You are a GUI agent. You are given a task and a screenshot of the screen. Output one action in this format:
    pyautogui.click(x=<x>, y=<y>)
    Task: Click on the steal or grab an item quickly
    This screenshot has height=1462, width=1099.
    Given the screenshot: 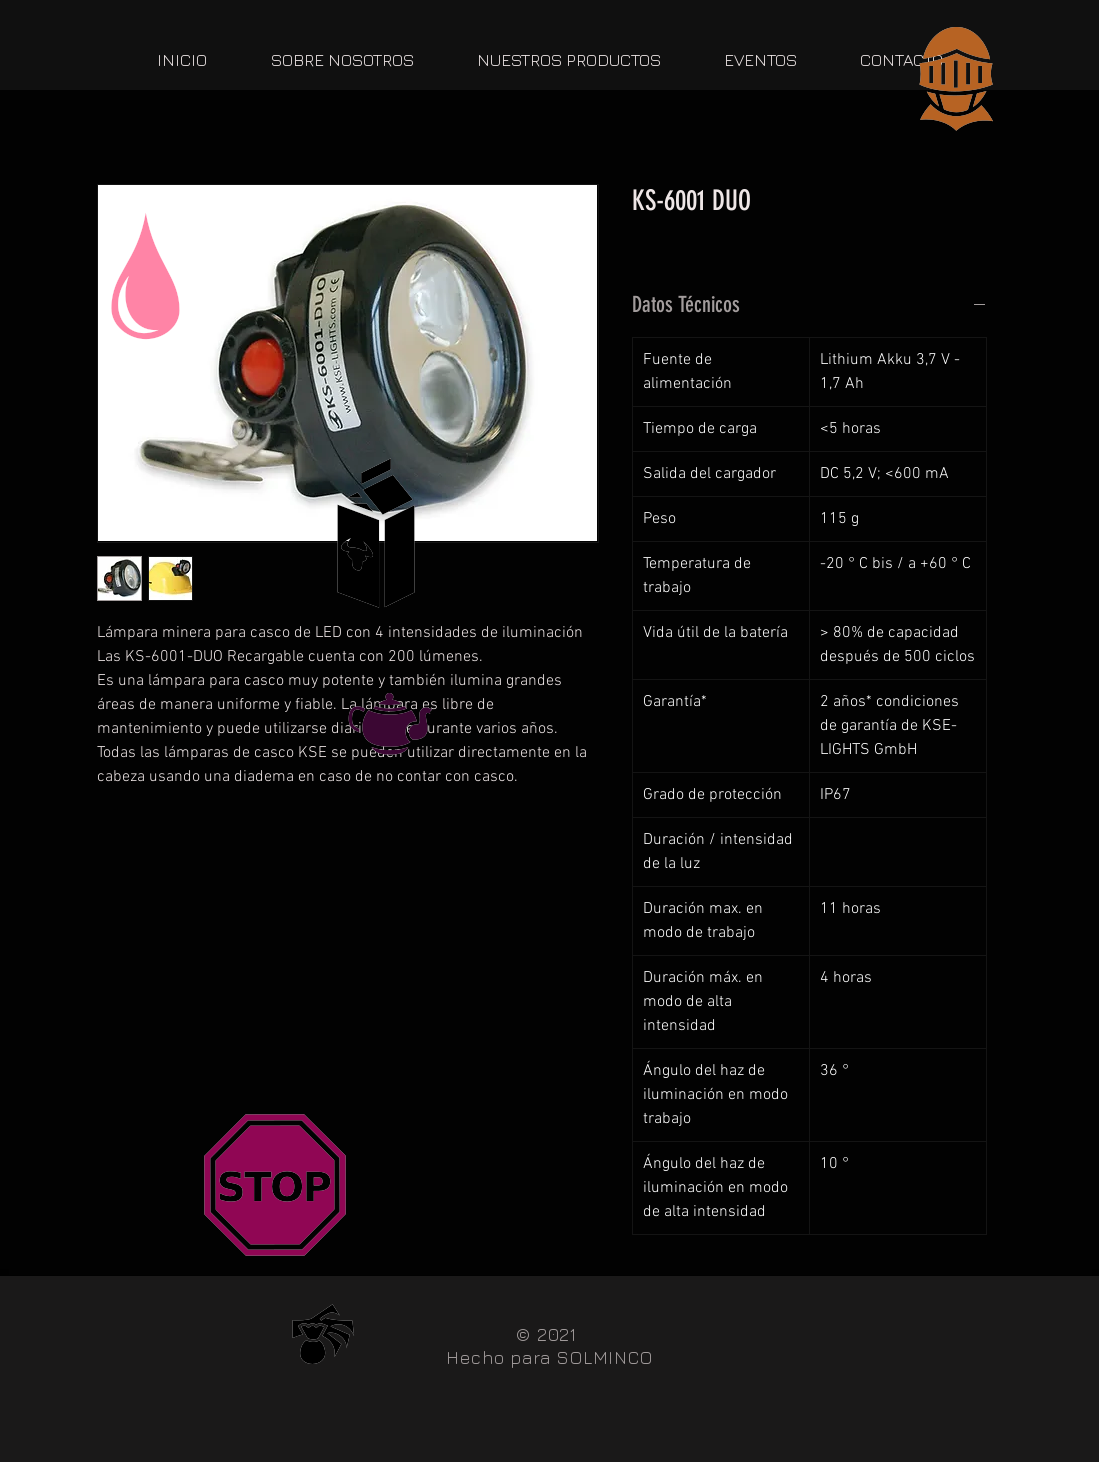 What is the action you would take?
    pyautogui.click(x=323, y=1332)
    